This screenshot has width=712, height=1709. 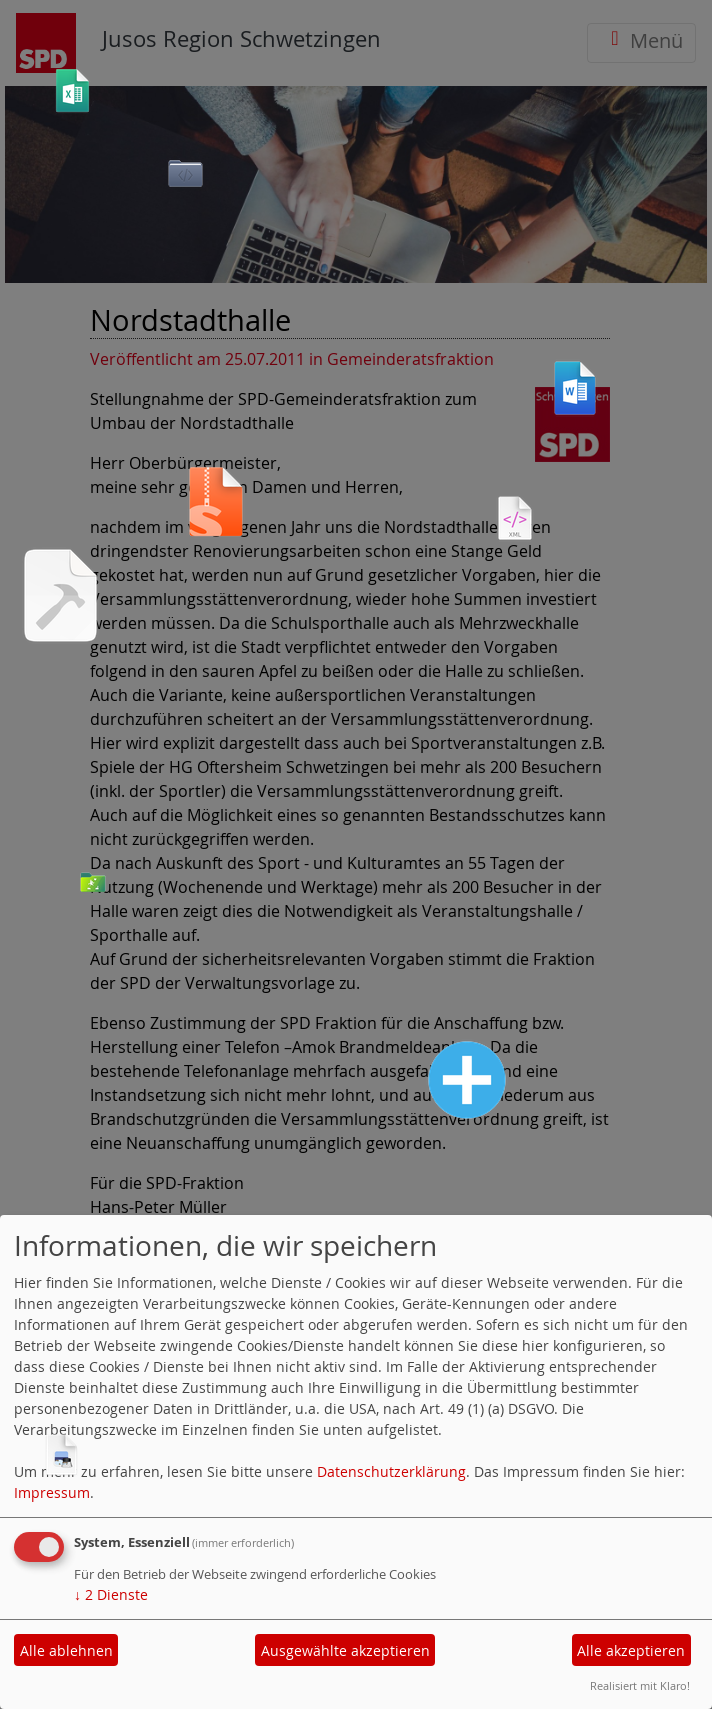 I want to click on a generic image file, so click(x=61, y=1455).